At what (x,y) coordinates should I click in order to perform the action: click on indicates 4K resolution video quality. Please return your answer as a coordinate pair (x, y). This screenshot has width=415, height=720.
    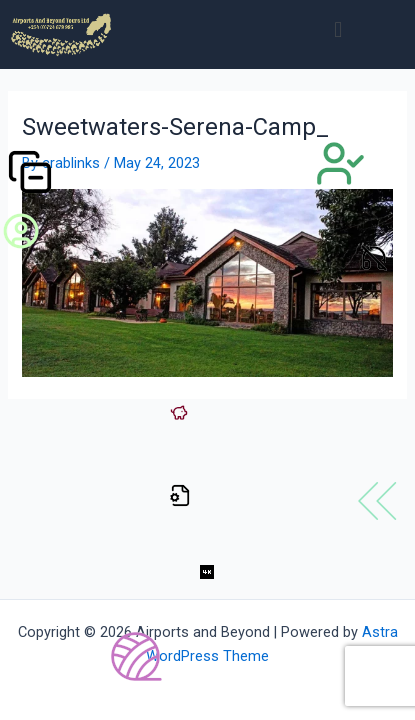
    Looking at the image, I should click on (207, 572).